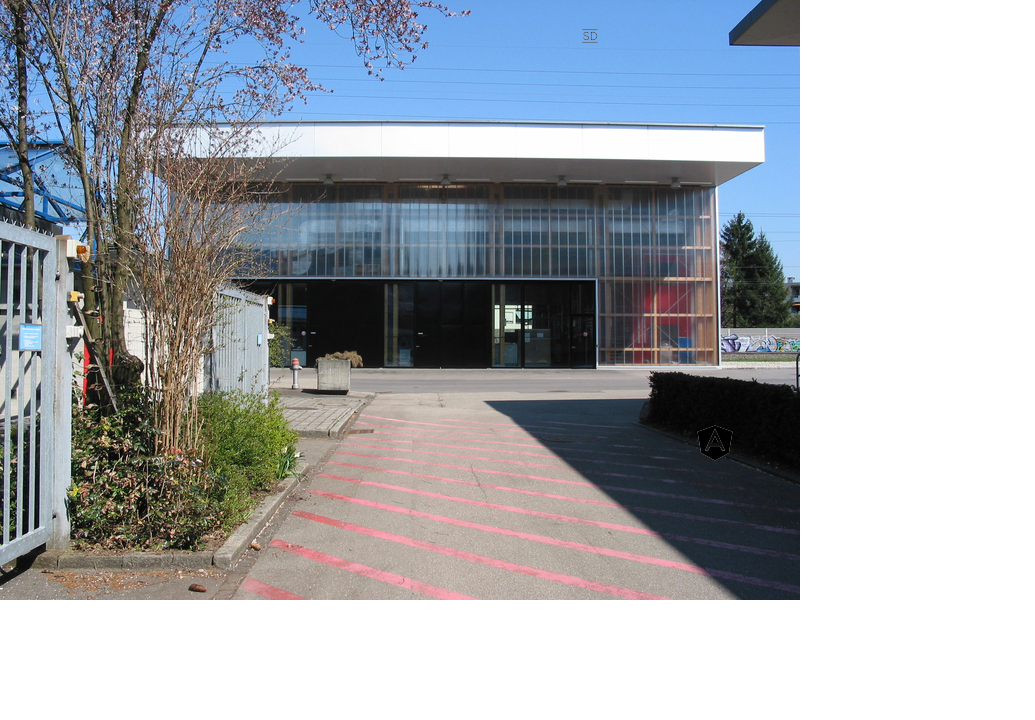 This screenshot has width=1035, height=720. What do you see at coordinates (590, 36) in the screenshot?
I see `indicates standard definition video quality` at bounding box center [590, 36].